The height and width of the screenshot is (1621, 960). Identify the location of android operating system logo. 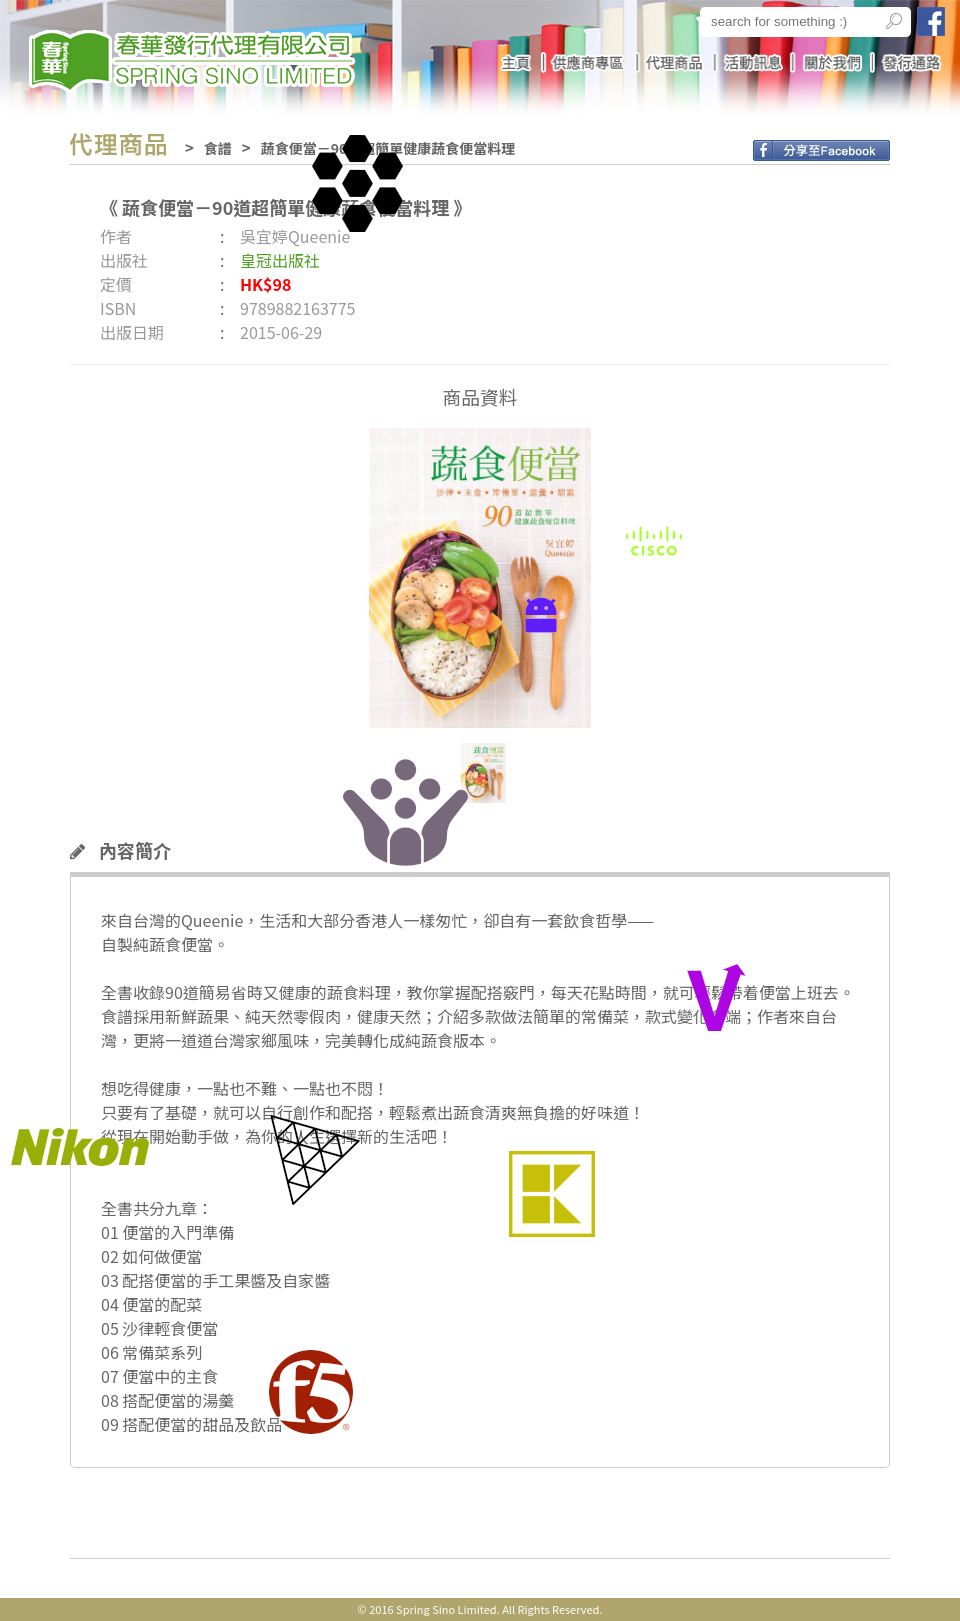
(541, 615).